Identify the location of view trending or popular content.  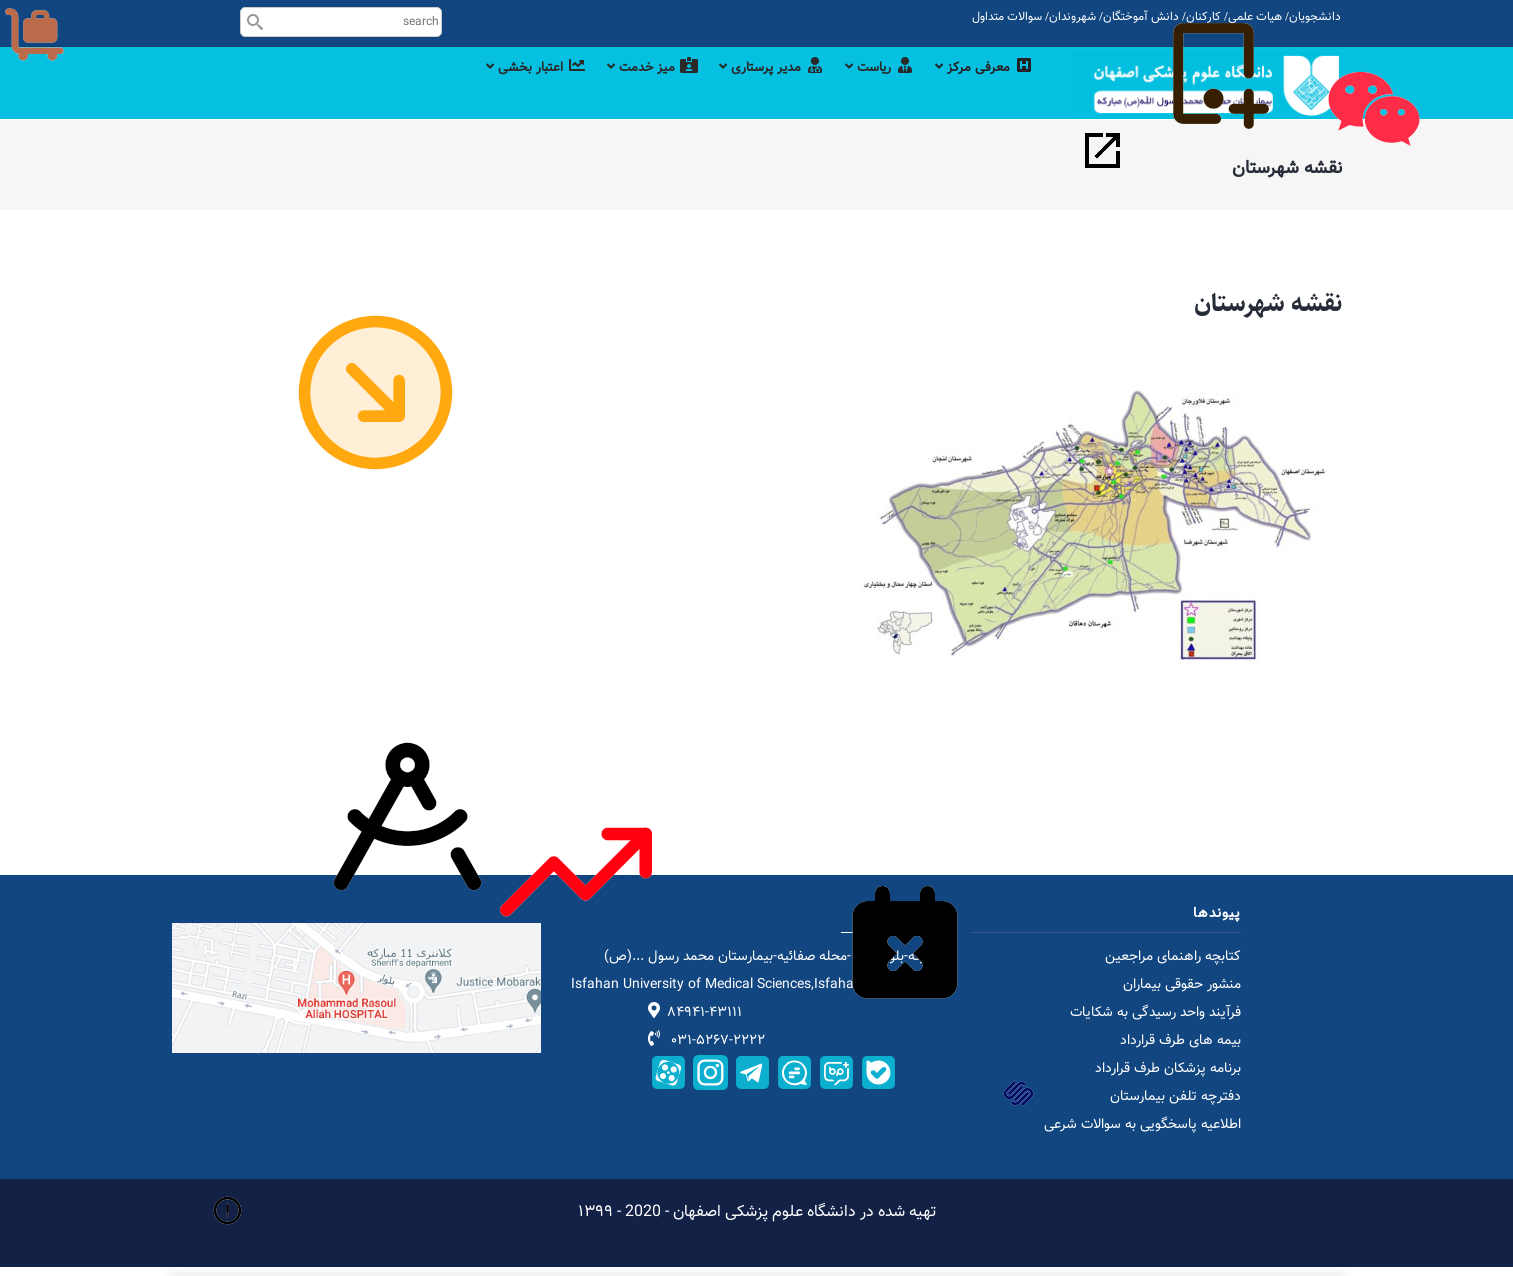
(576, 872).